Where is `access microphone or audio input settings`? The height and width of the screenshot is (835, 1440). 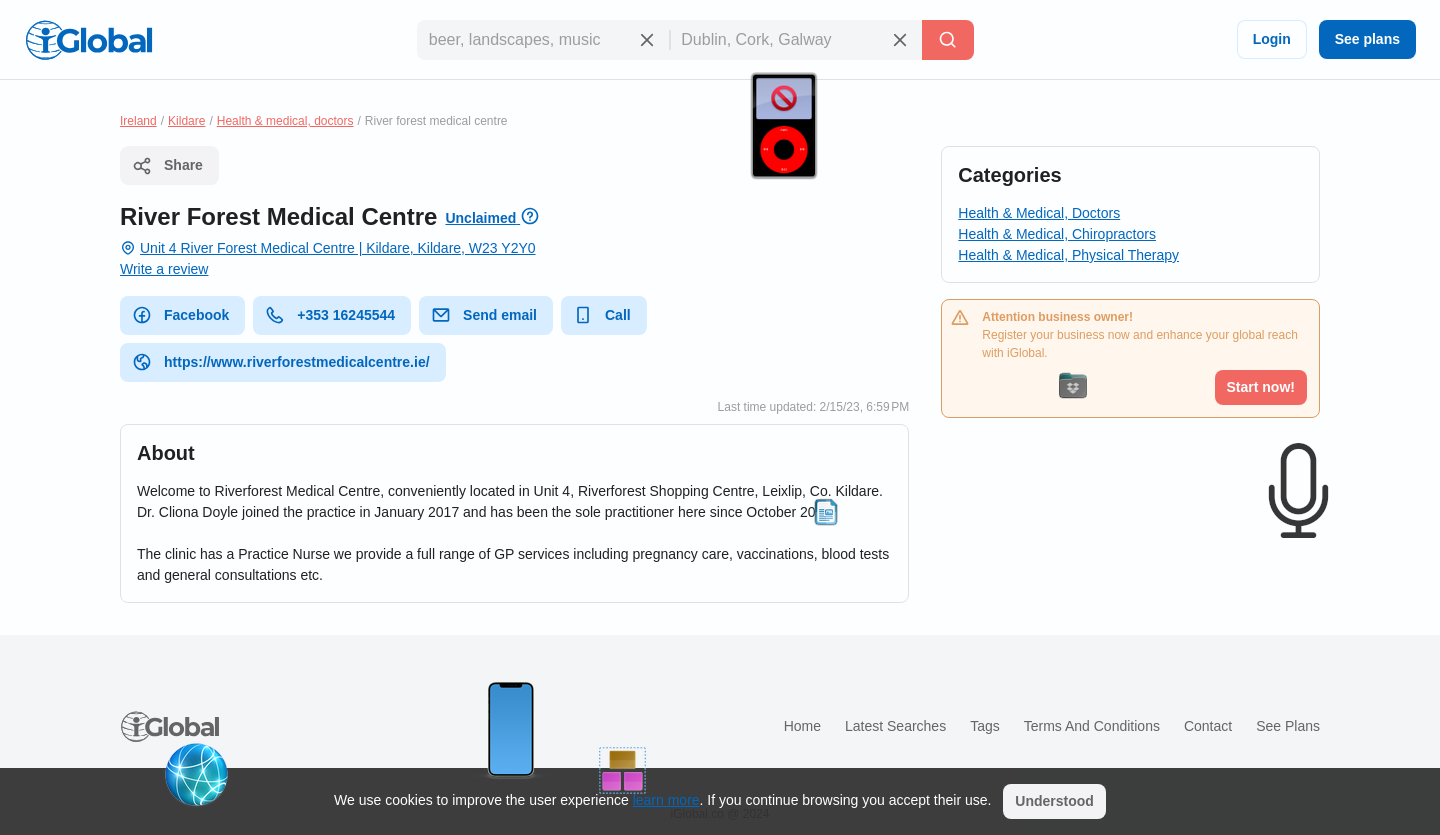
access microphone or audio input settings is located at coordinates (1298, 490).